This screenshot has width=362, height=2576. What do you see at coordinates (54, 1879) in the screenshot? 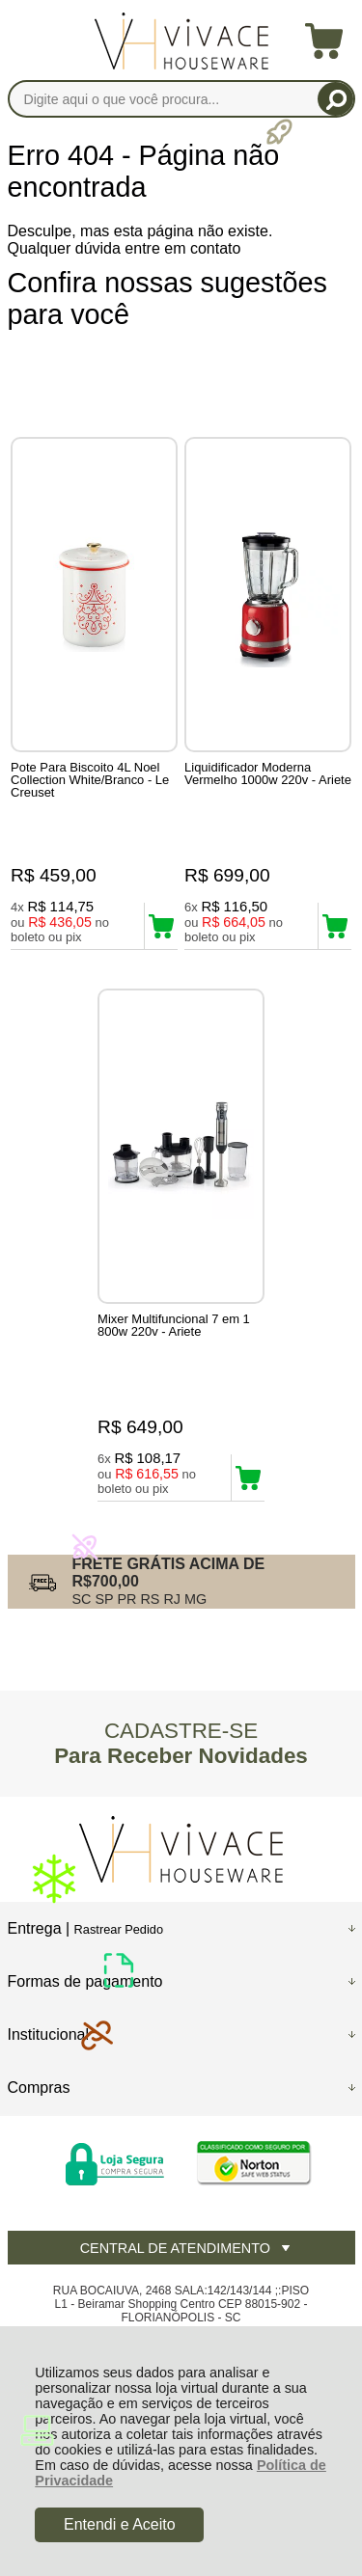
I see `indicates cold or winter weather conditions` at bounding box center [54, 1879].